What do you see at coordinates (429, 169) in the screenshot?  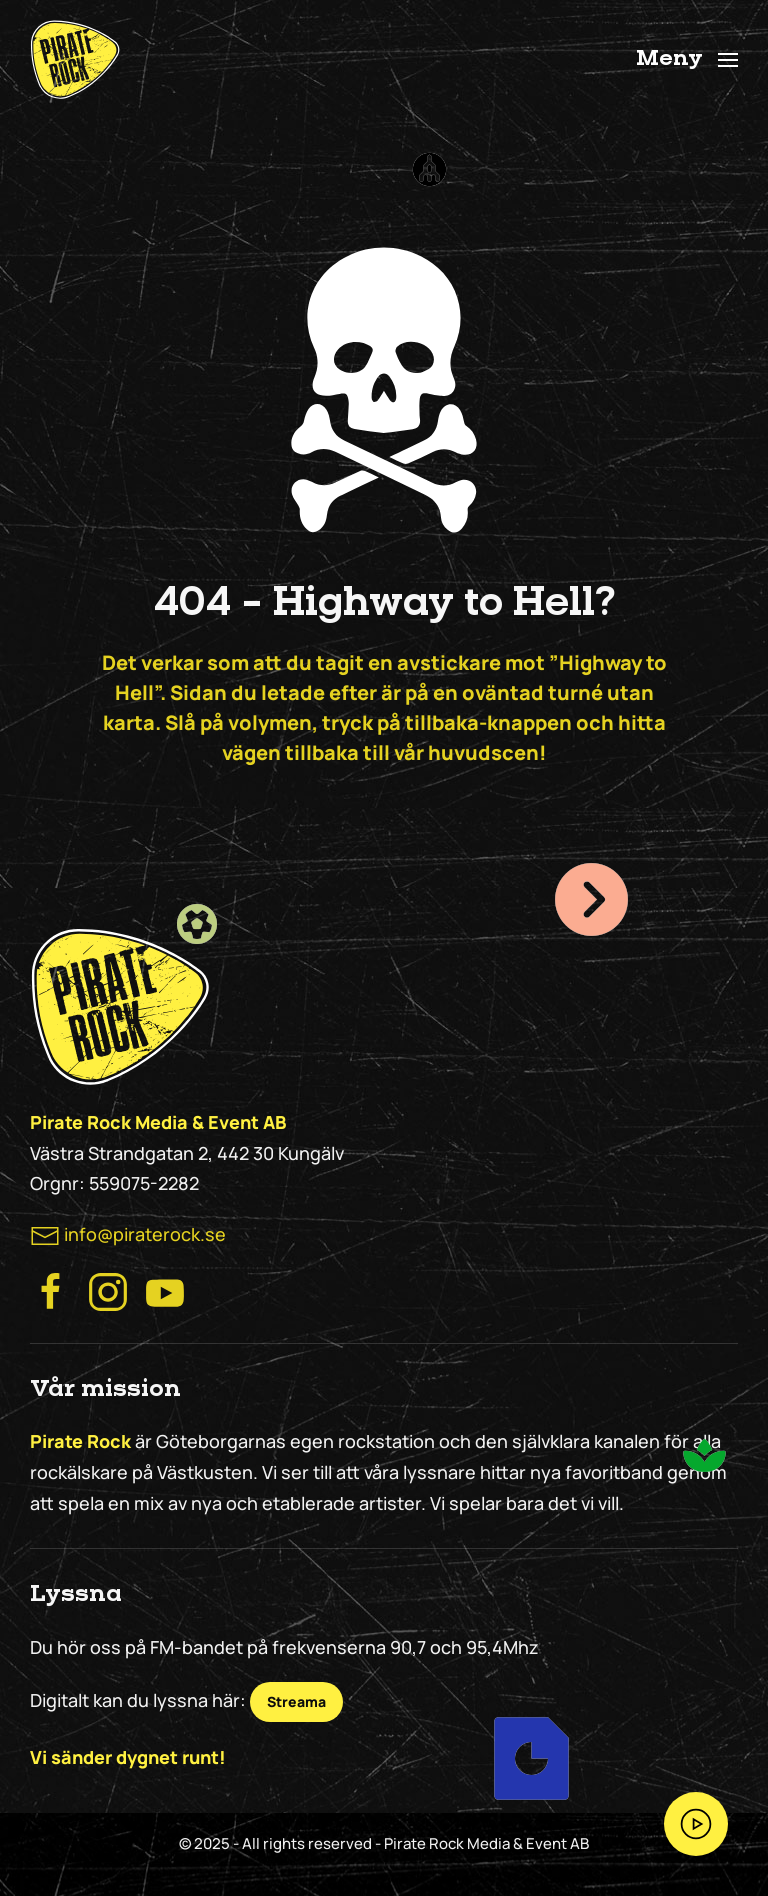 I see `megaport brand logo` at bounding box center [429, 169].